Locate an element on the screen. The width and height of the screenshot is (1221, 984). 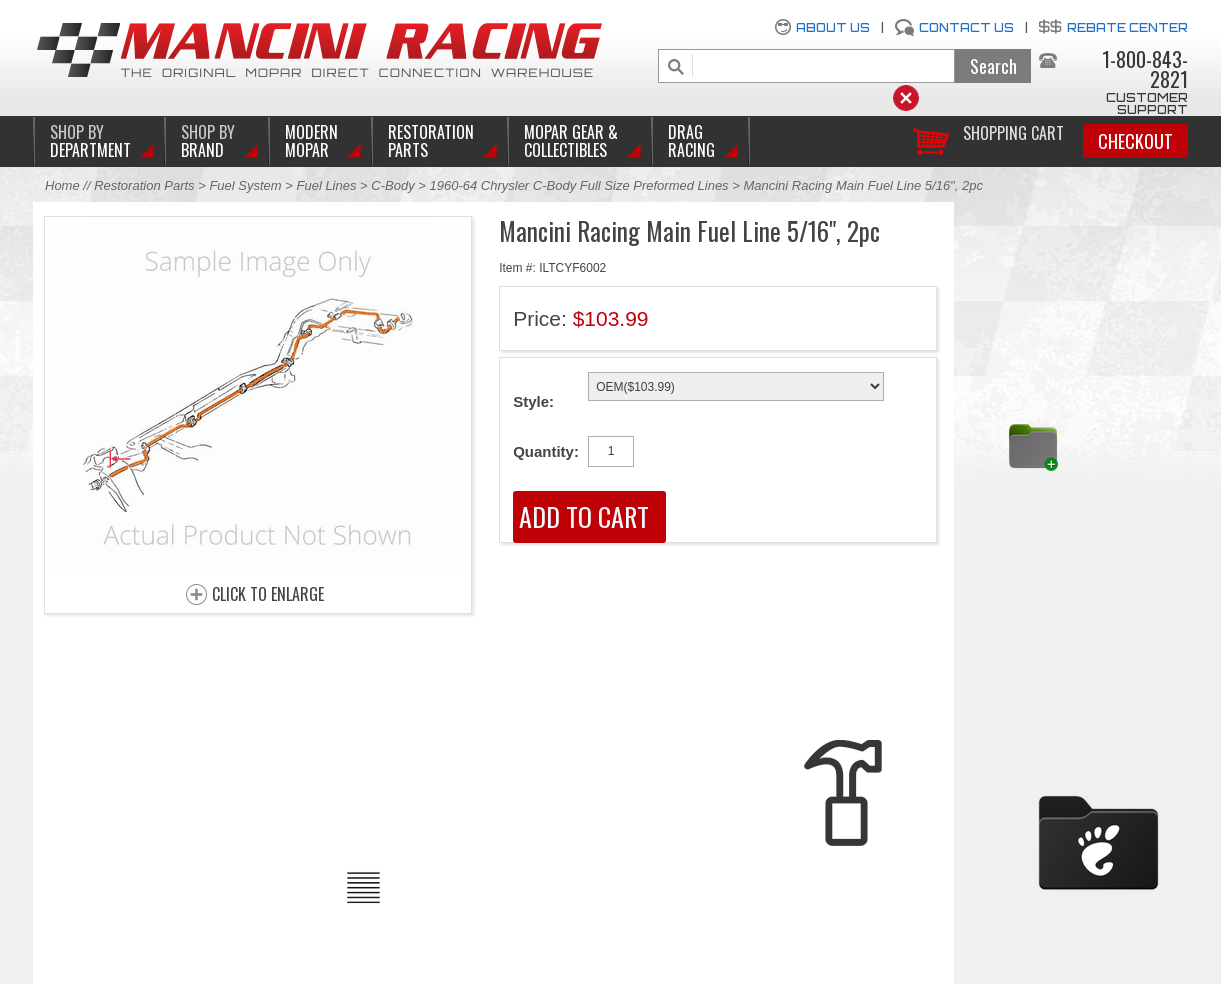
justify text to fill the full width is located at coordinates (363, 888).